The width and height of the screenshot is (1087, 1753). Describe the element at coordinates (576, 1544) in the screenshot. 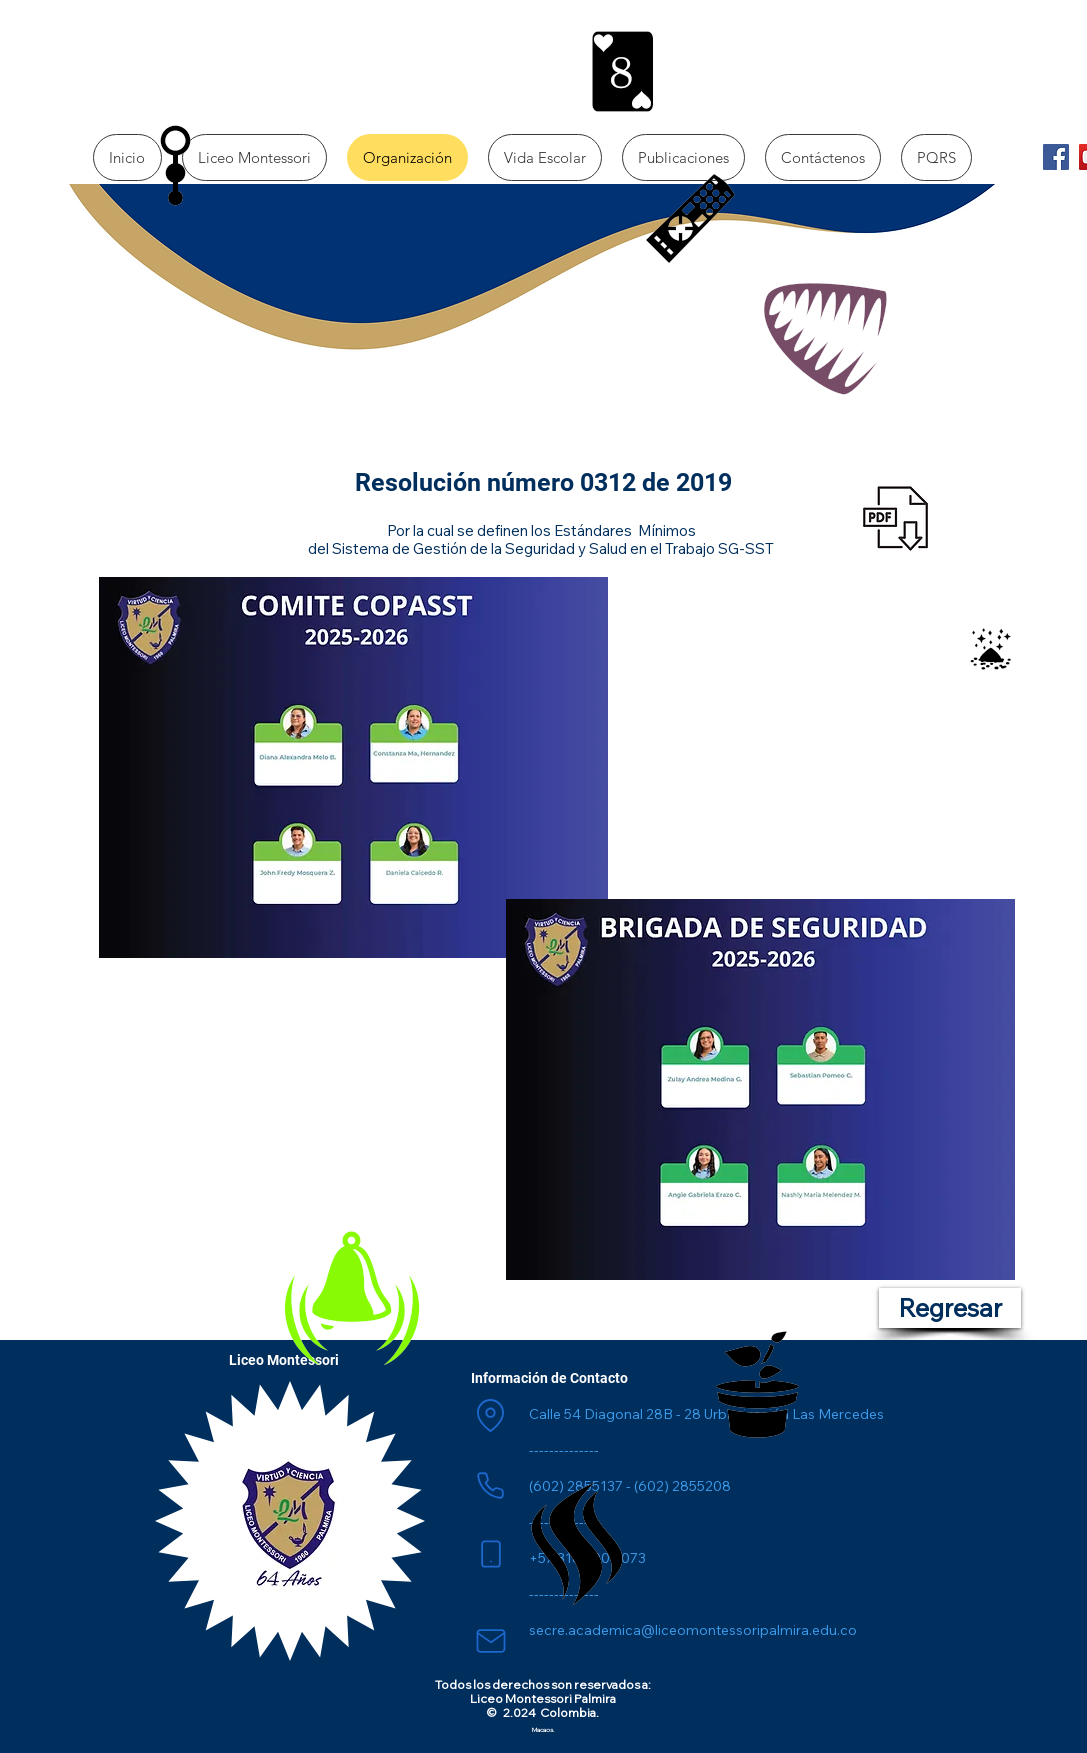

I see `indicates heat or high temperature status` at that location.